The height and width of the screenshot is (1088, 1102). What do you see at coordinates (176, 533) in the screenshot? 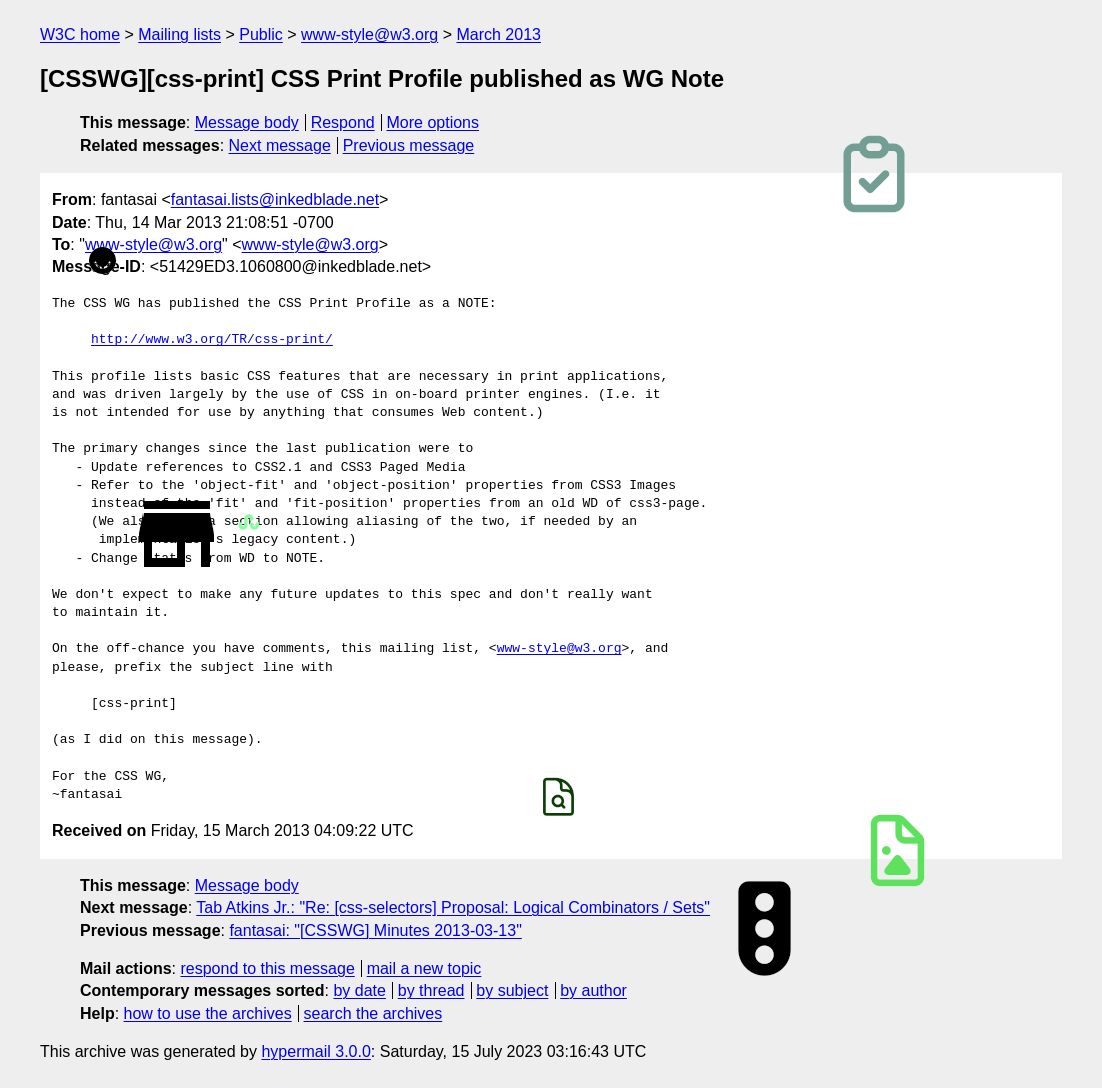
I see `browse or open the store` at bounding box center [176, 533].